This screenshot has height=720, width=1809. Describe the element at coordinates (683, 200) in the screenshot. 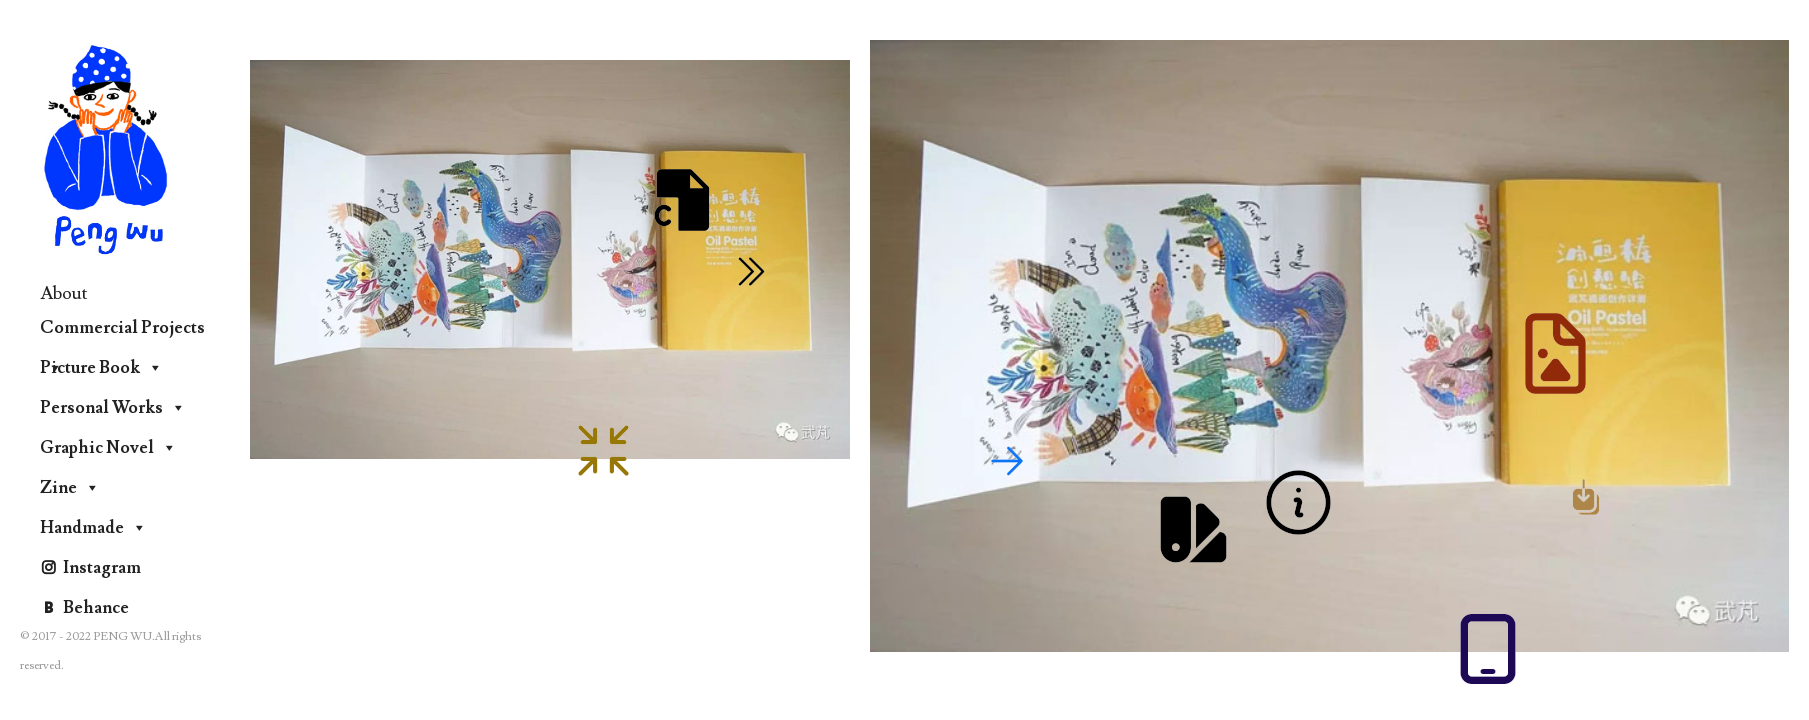

I see `a C programming language source file` at that location.